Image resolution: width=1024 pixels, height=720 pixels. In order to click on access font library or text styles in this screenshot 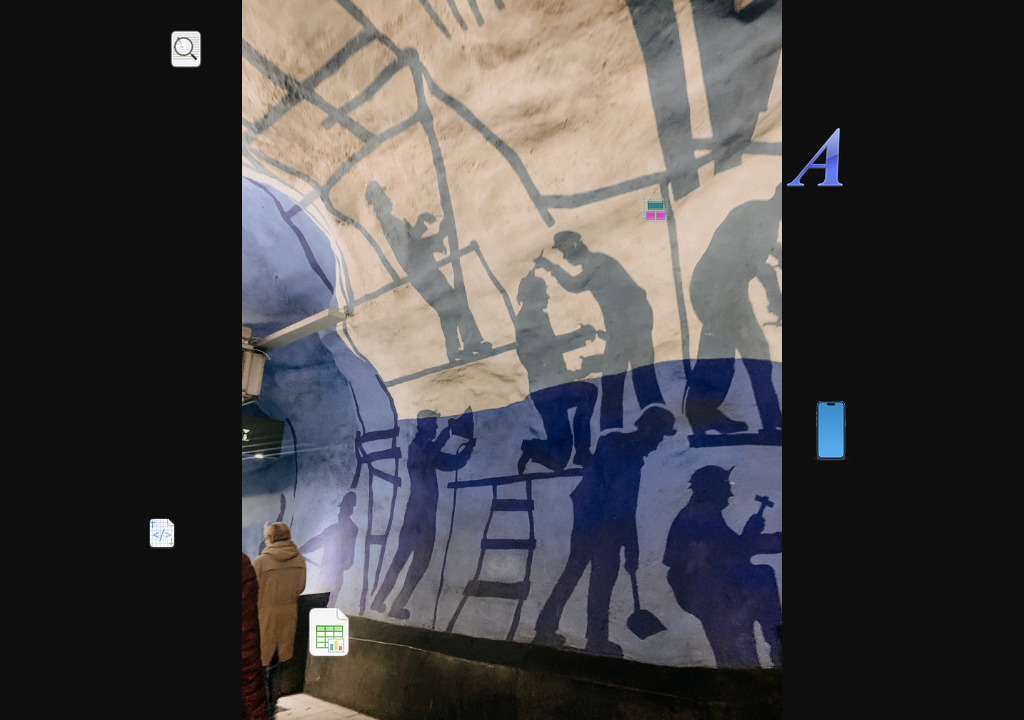, I will do `click(814, 158)`.